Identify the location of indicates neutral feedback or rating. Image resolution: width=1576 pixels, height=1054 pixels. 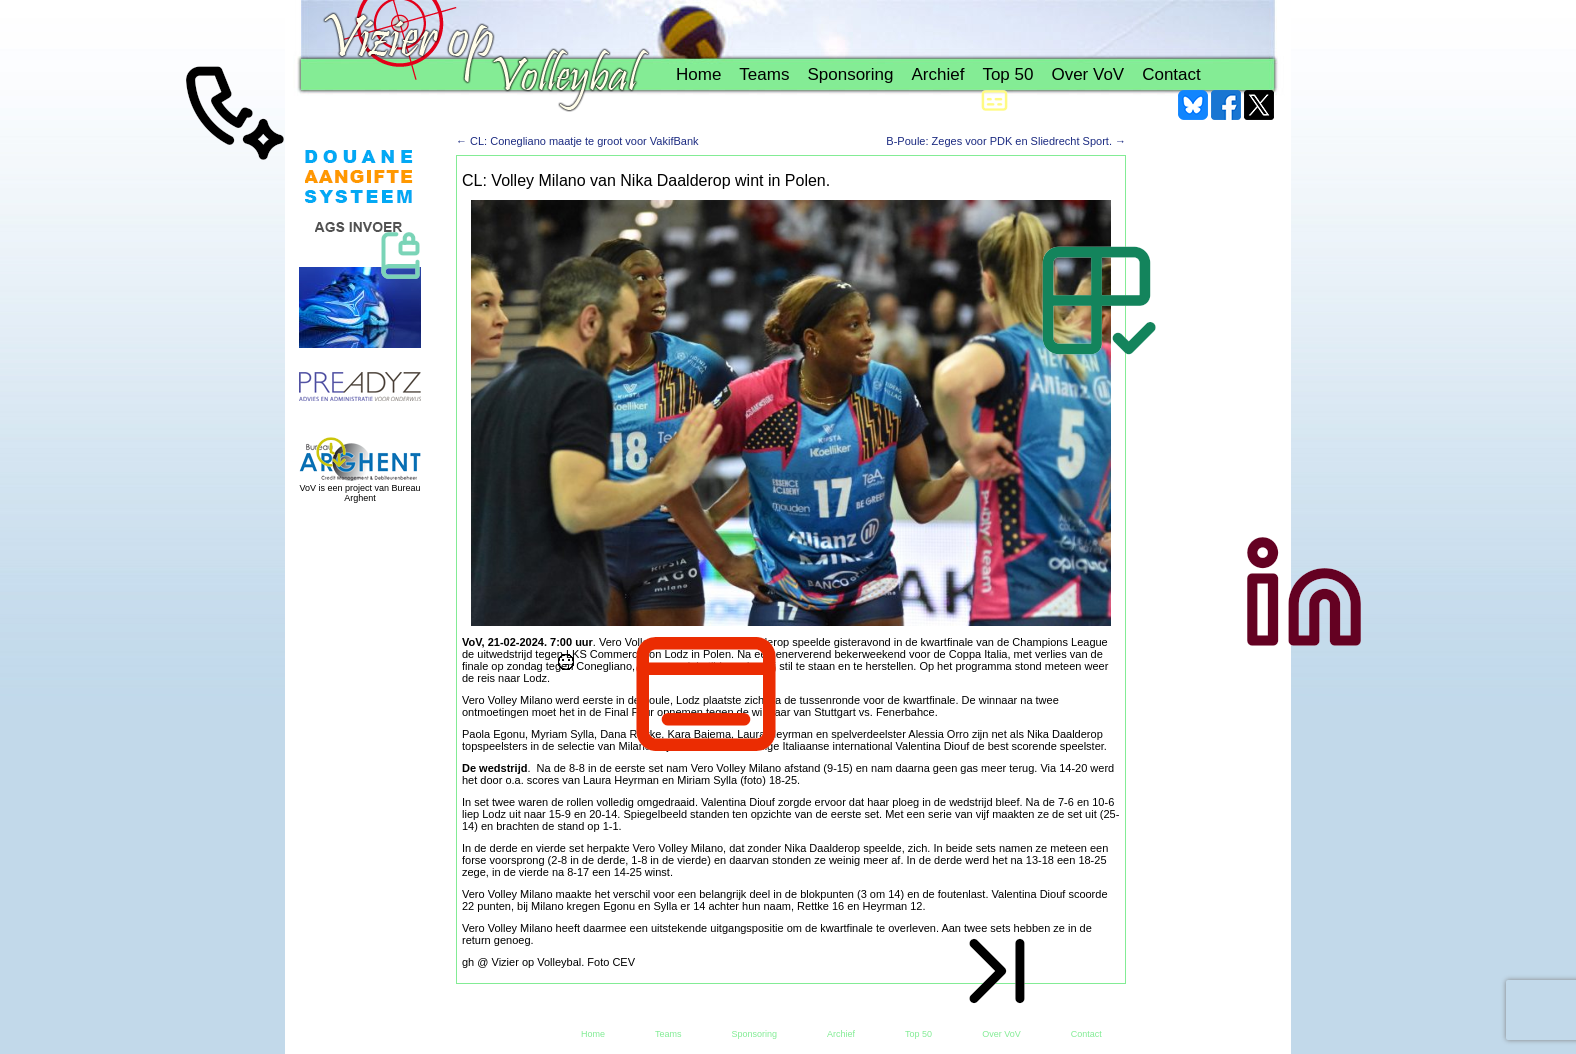
(566, 662).